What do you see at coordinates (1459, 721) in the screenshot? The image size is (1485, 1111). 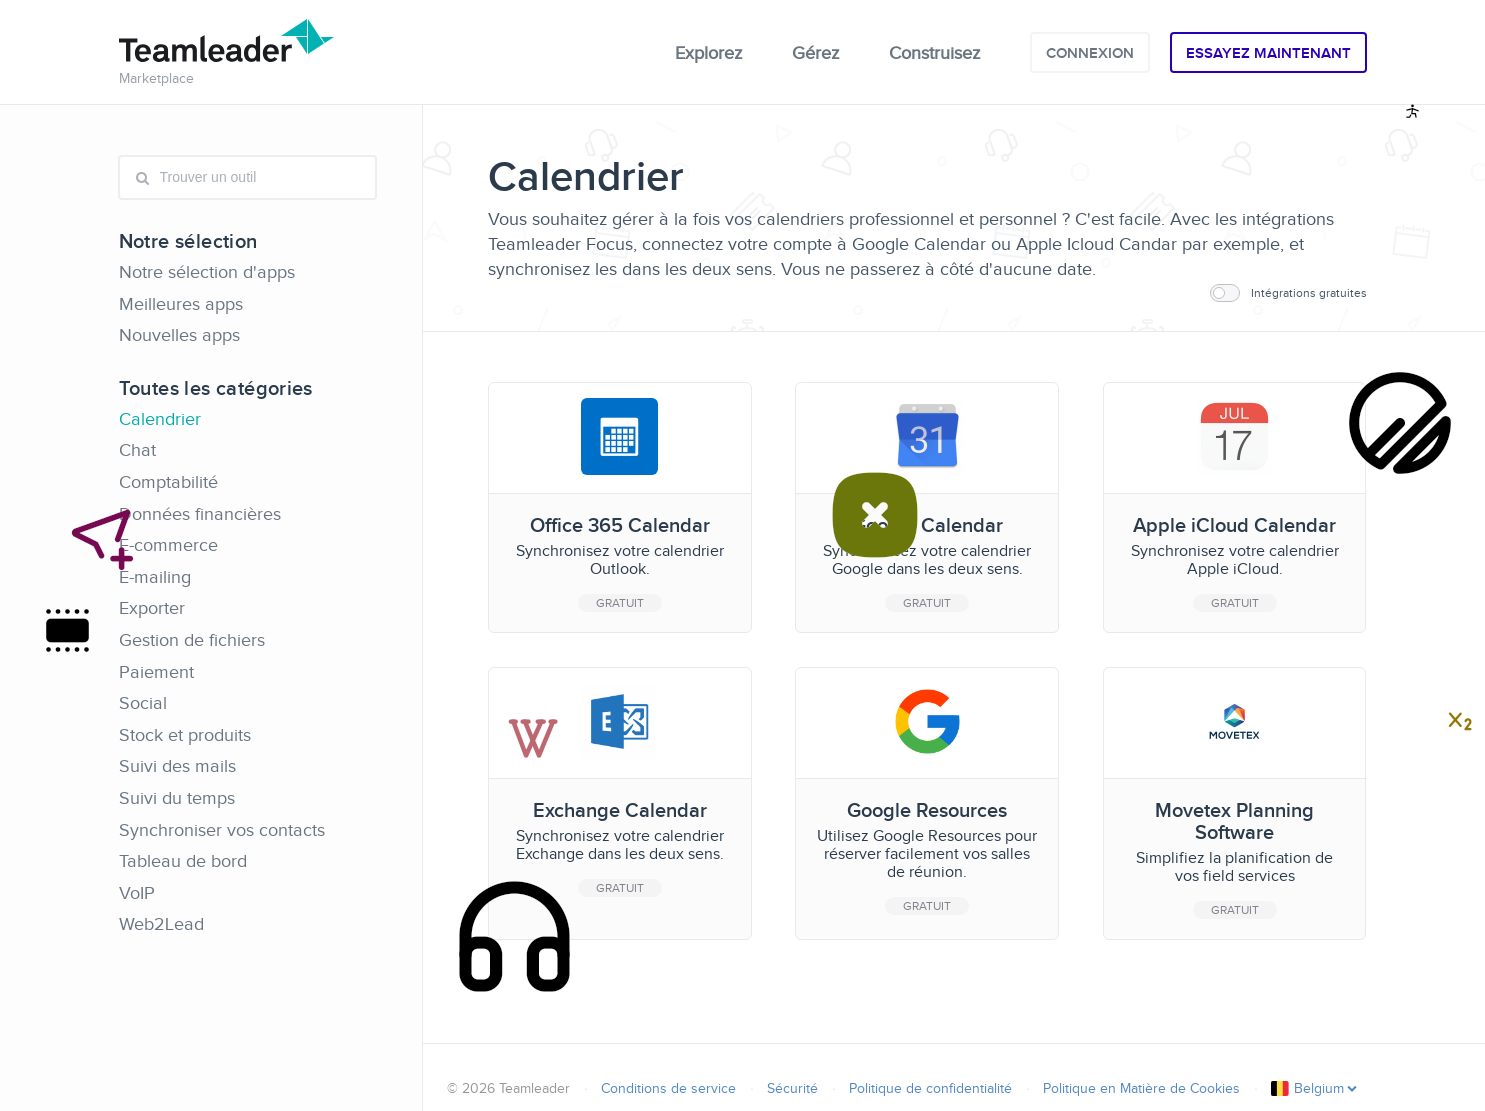 I see `format text as subscript` at bounding box center [1459, 721].